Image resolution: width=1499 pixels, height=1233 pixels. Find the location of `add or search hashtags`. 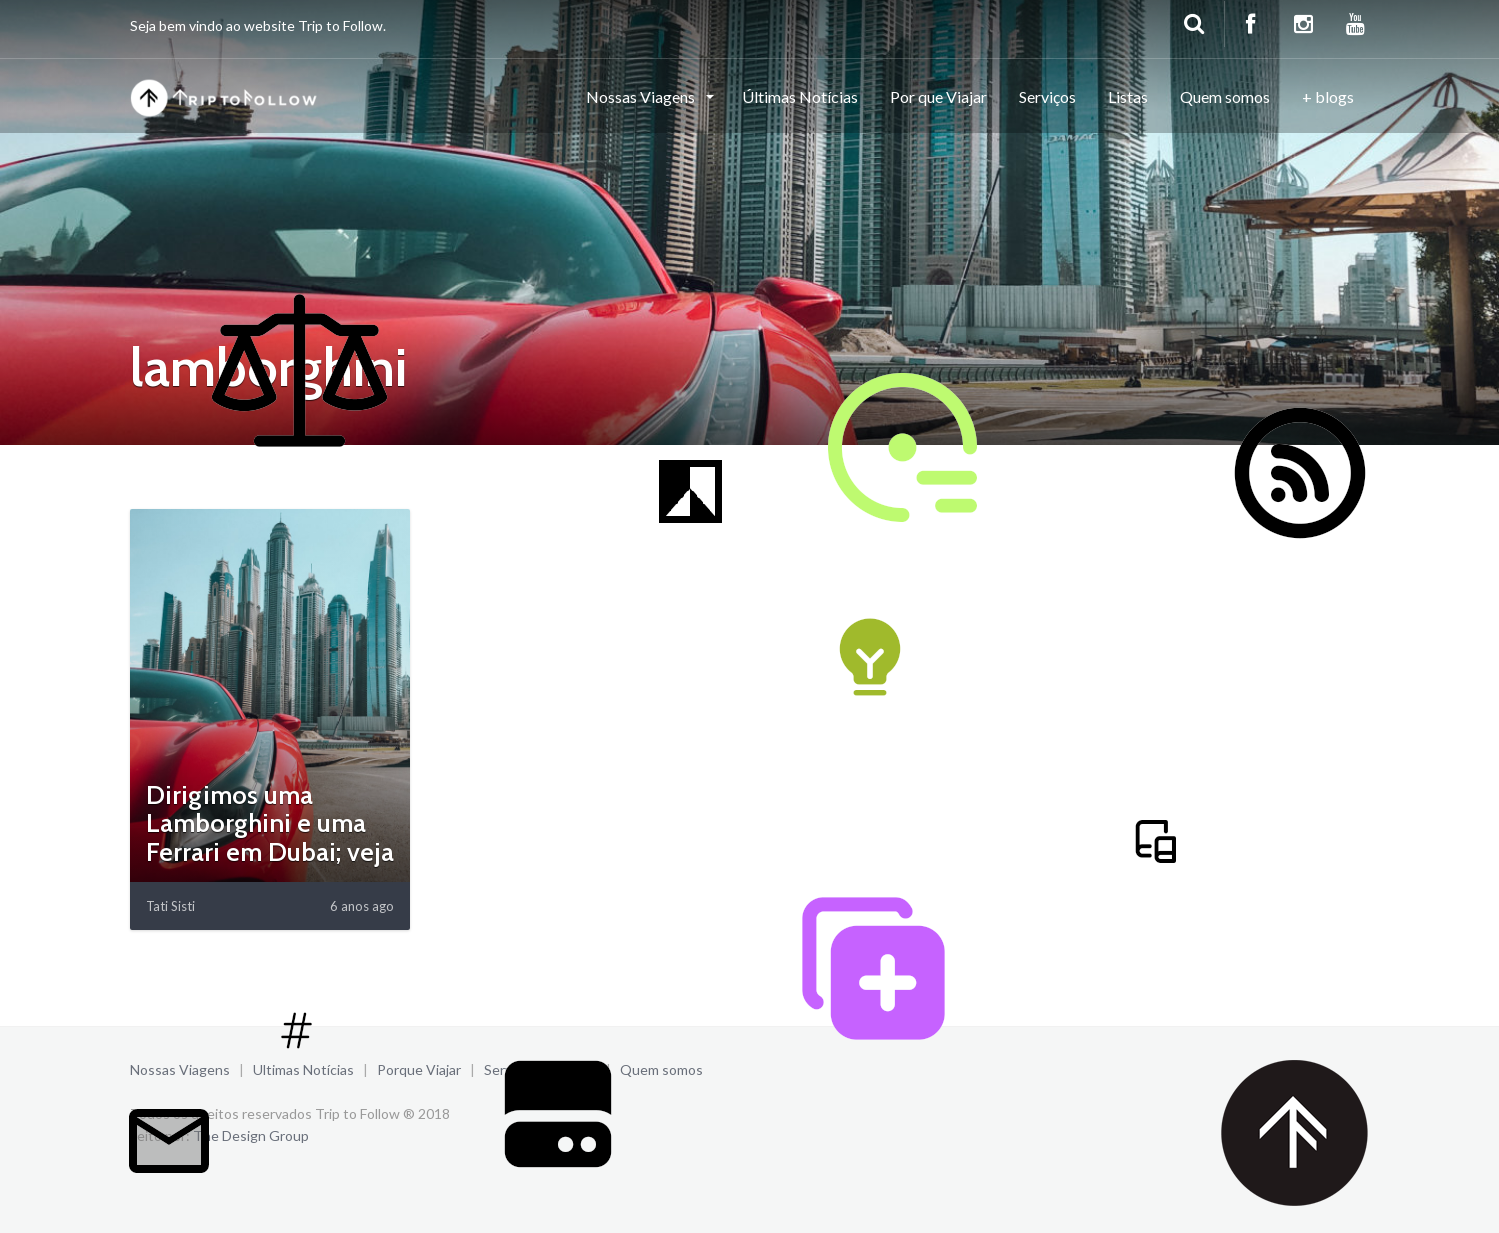

add or search hashtags is located at coordinates (296, 1030).